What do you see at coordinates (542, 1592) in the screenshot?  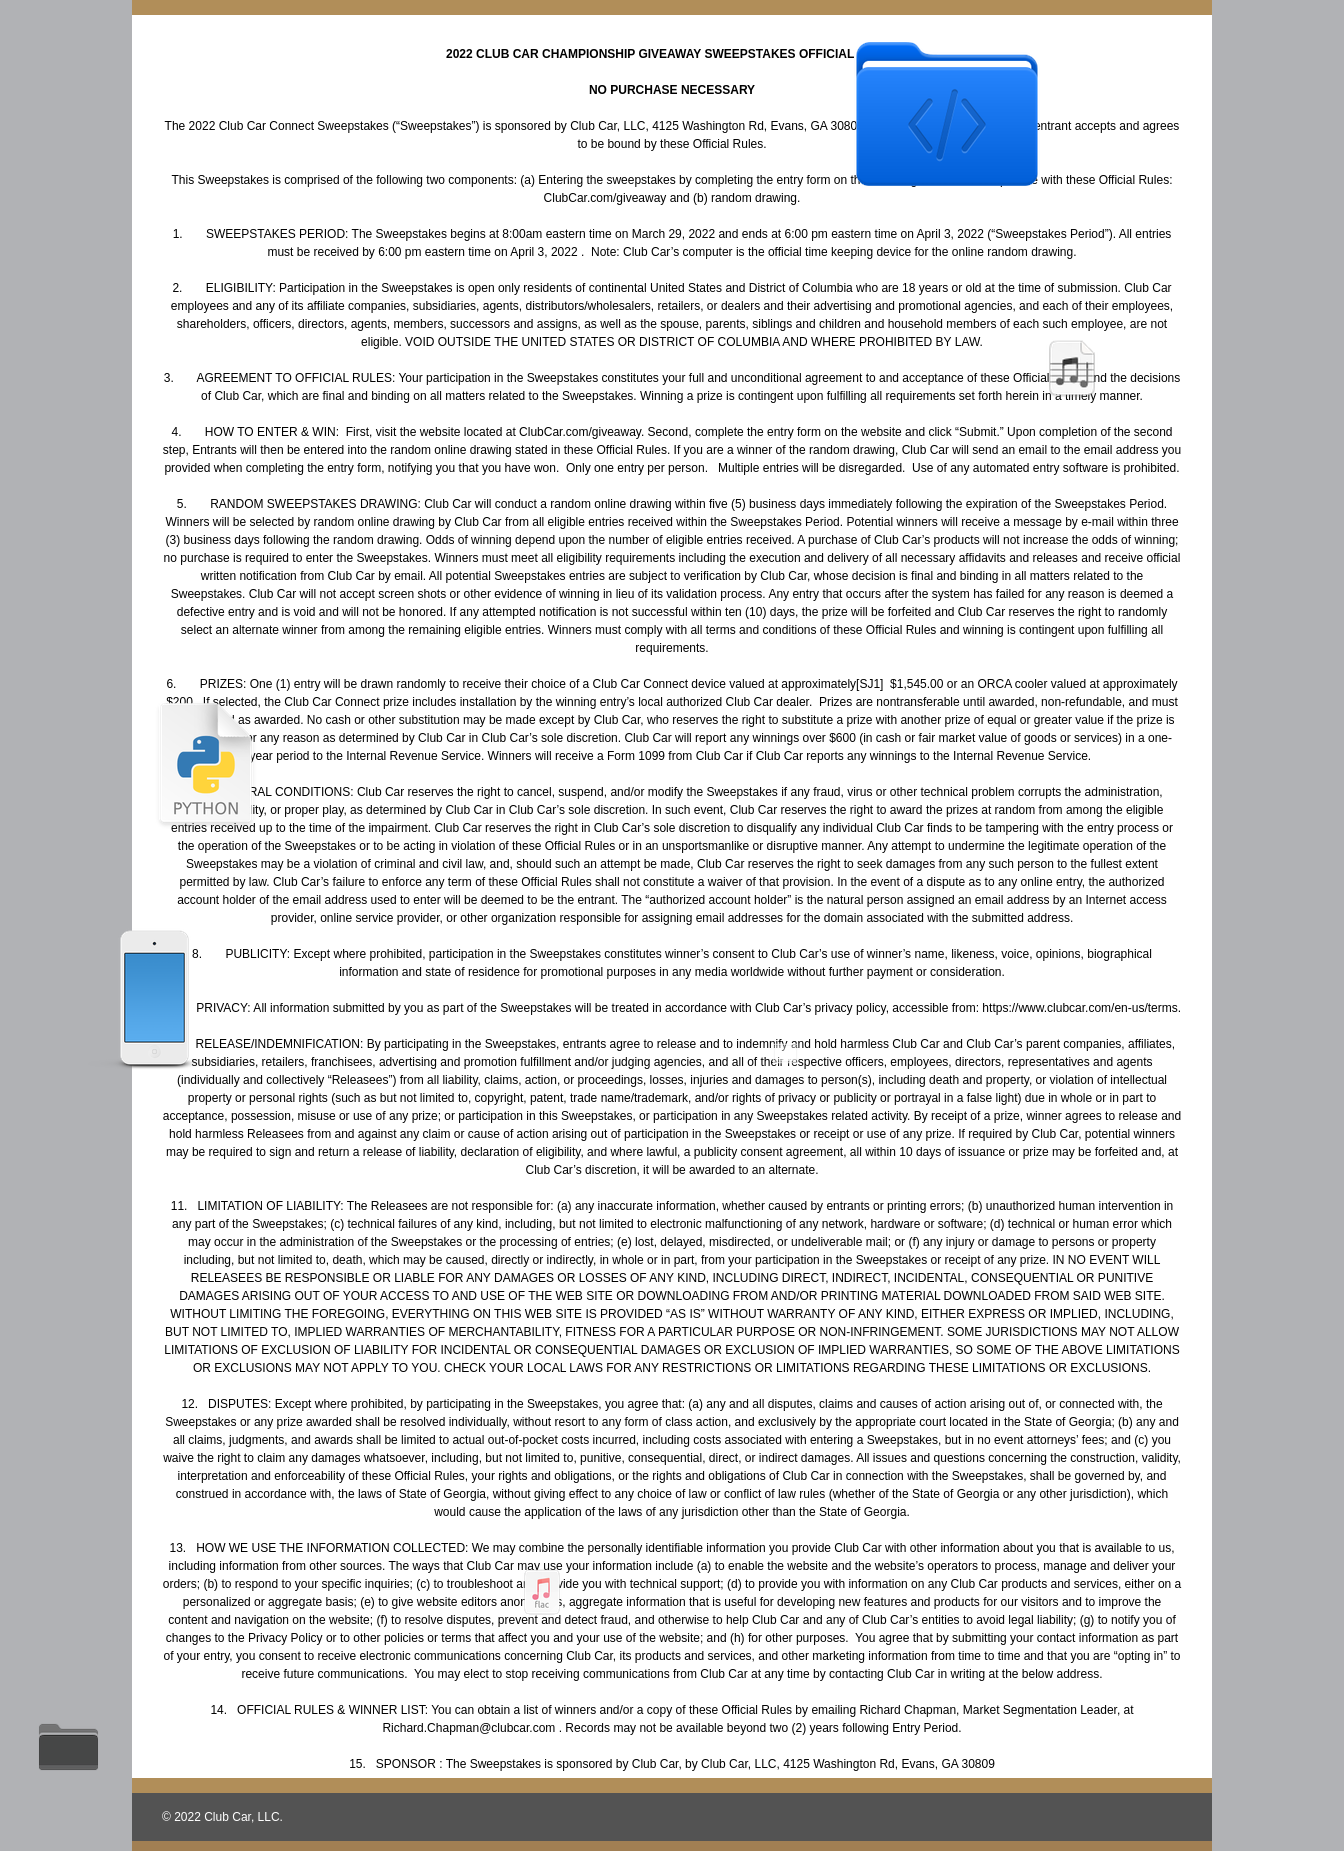 I see `a flac audio file` at bounding box center [542, 1592].